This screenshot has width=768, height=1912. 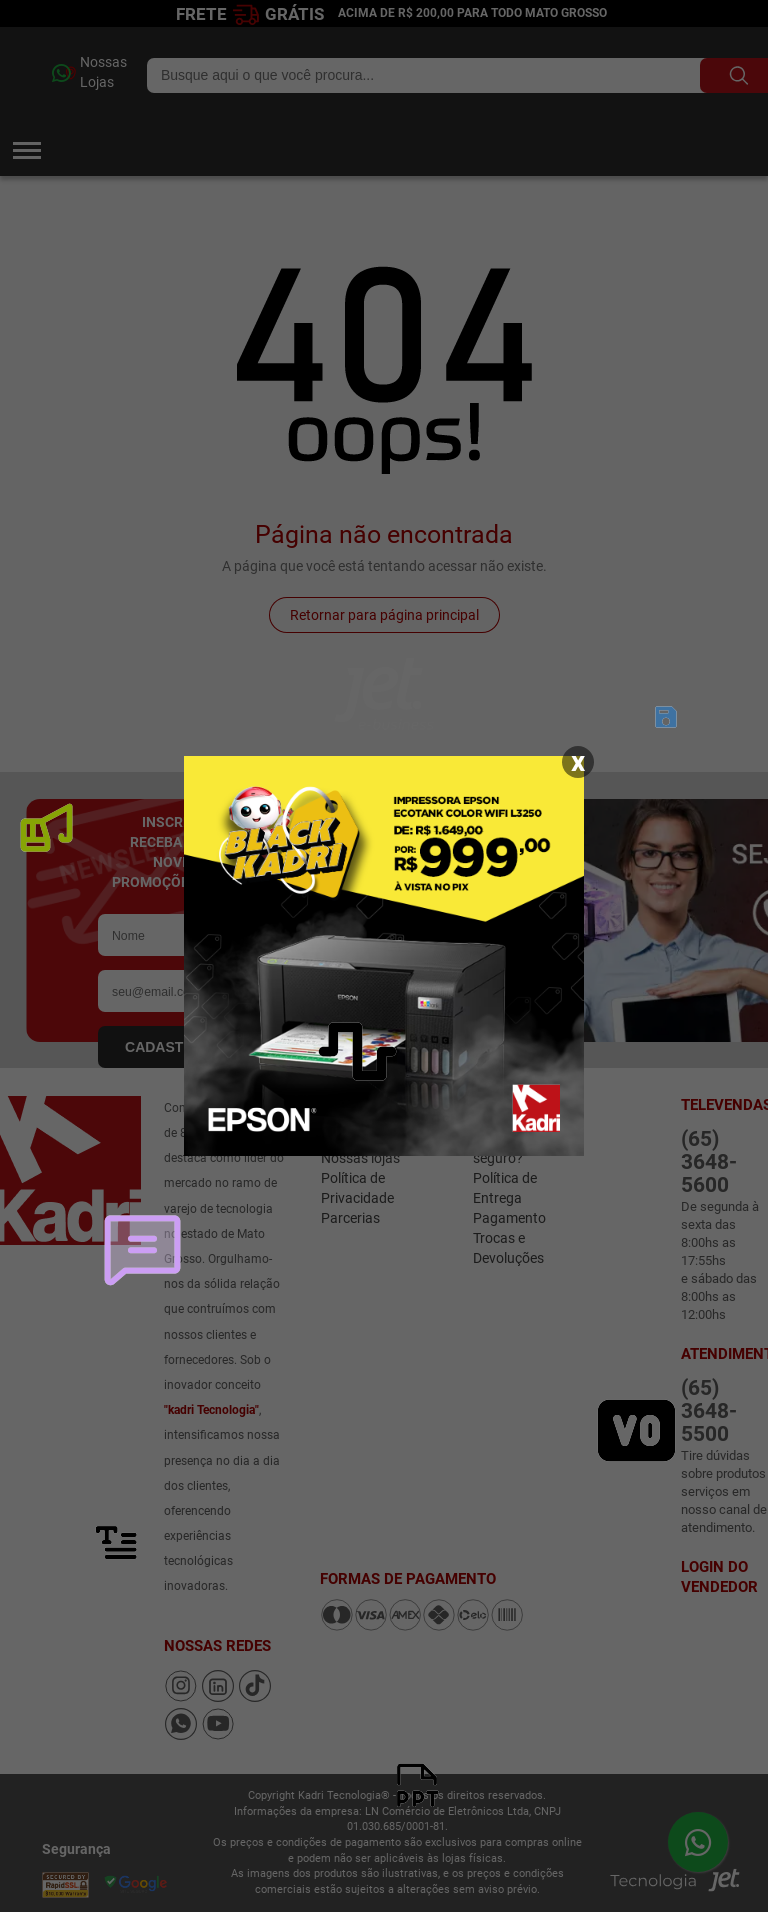 What do you see at coordinates (115, 1541) in the screenshot?
I see `view article in new york times format` at bounding box center [115, 1541].